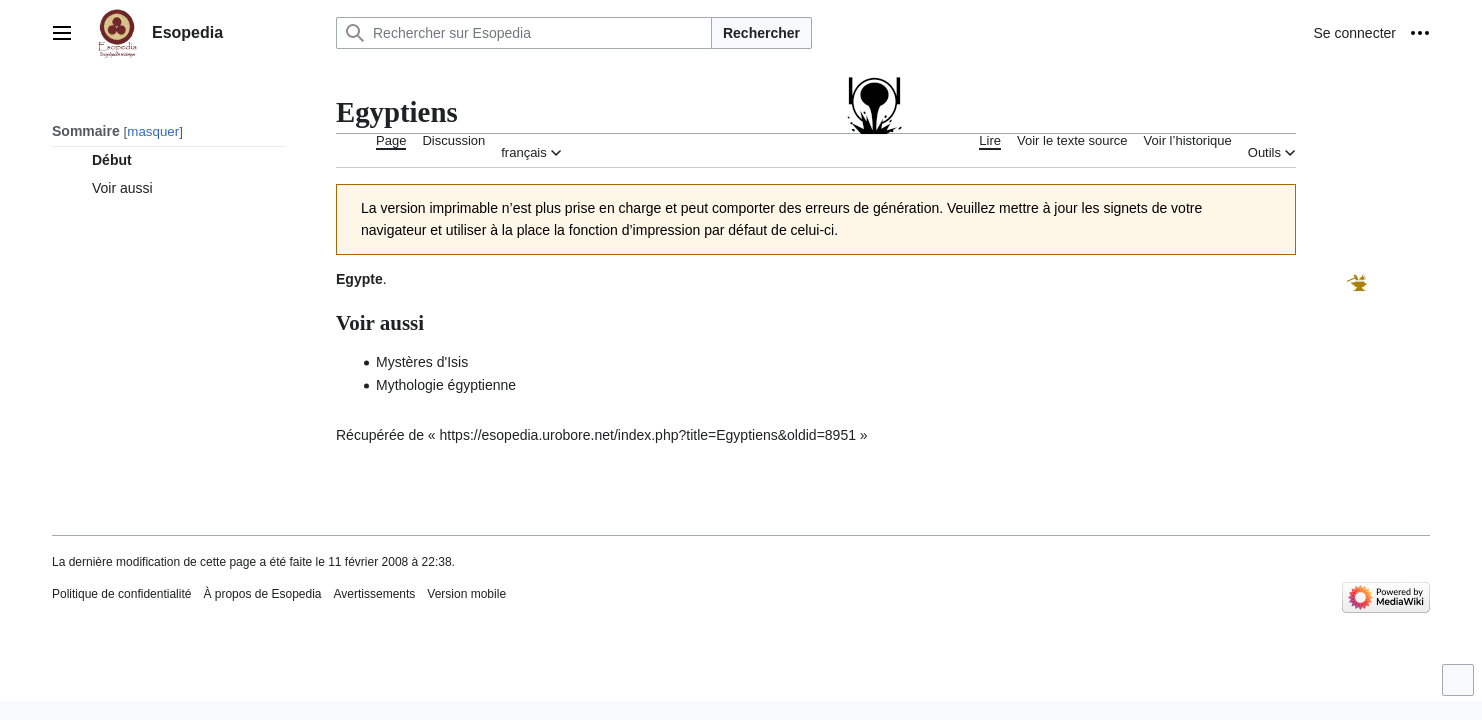 This screenshot has height=720, width=1482. I want to click on smelting or metalworking process in progress, so click(874, 105).